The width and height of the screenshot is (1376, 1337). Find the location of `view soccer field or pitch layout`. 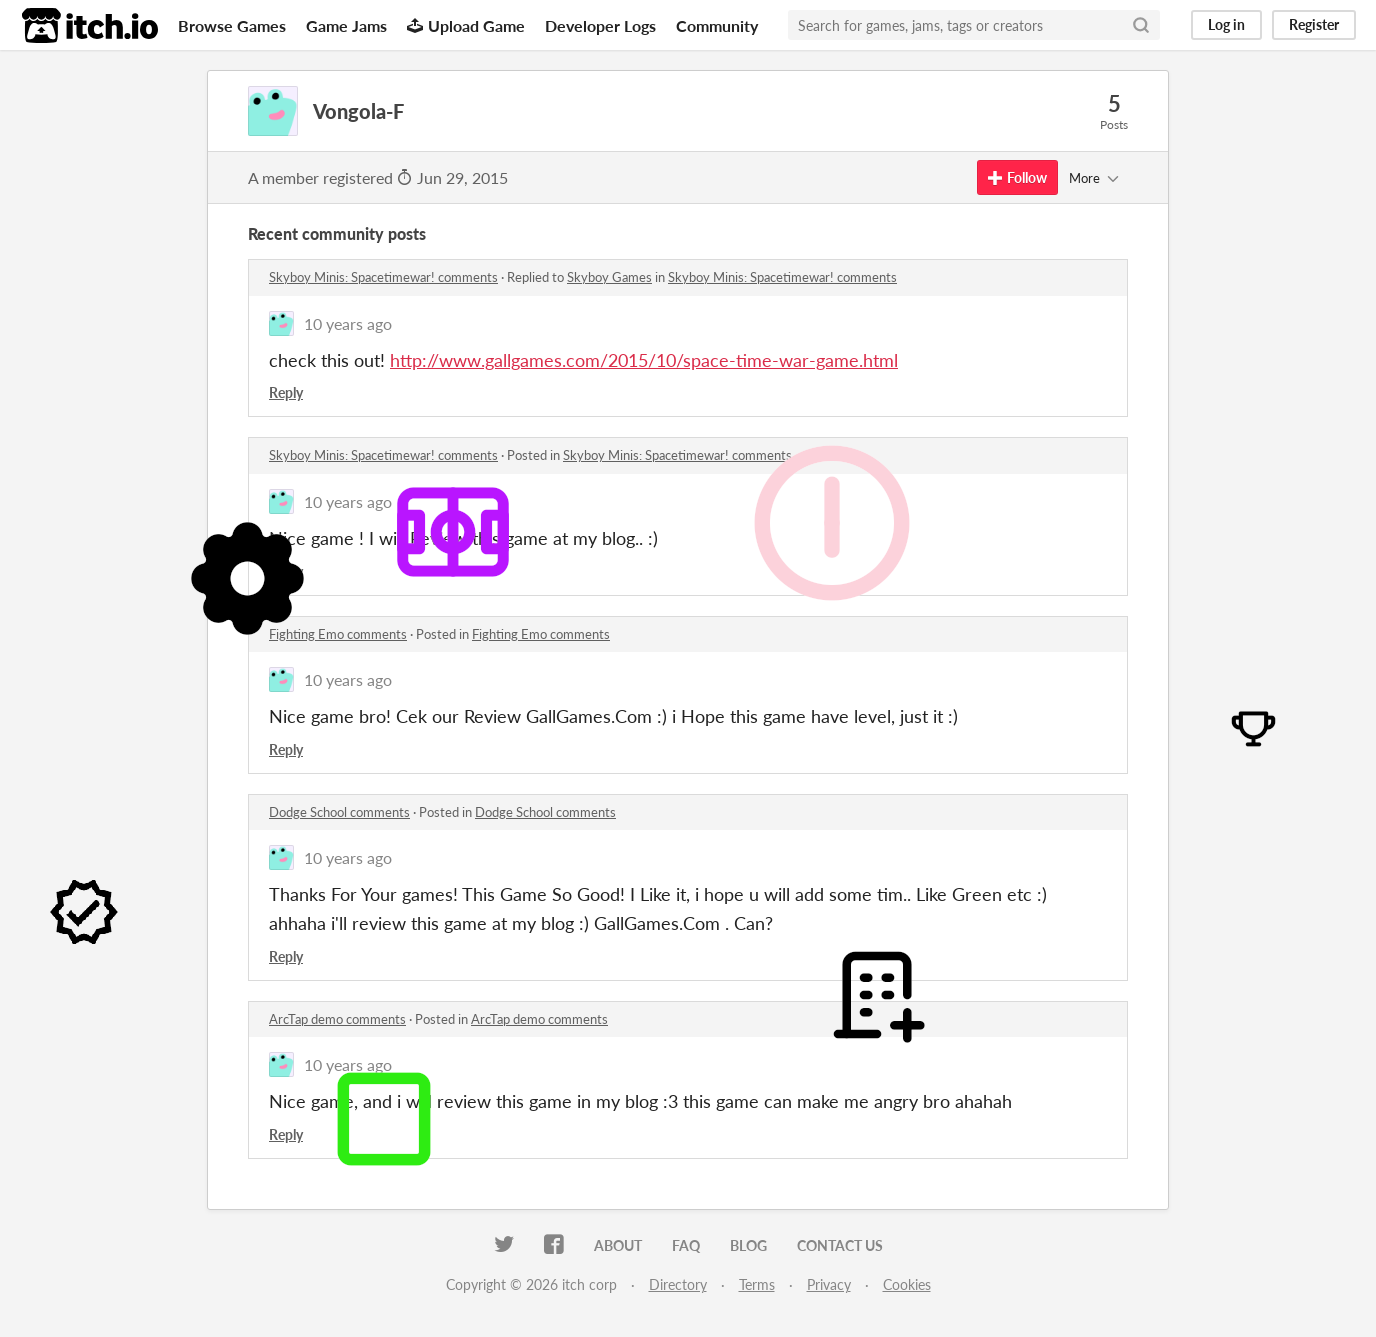

view soccer field or pitch layout is located at coordinates (453, 532).